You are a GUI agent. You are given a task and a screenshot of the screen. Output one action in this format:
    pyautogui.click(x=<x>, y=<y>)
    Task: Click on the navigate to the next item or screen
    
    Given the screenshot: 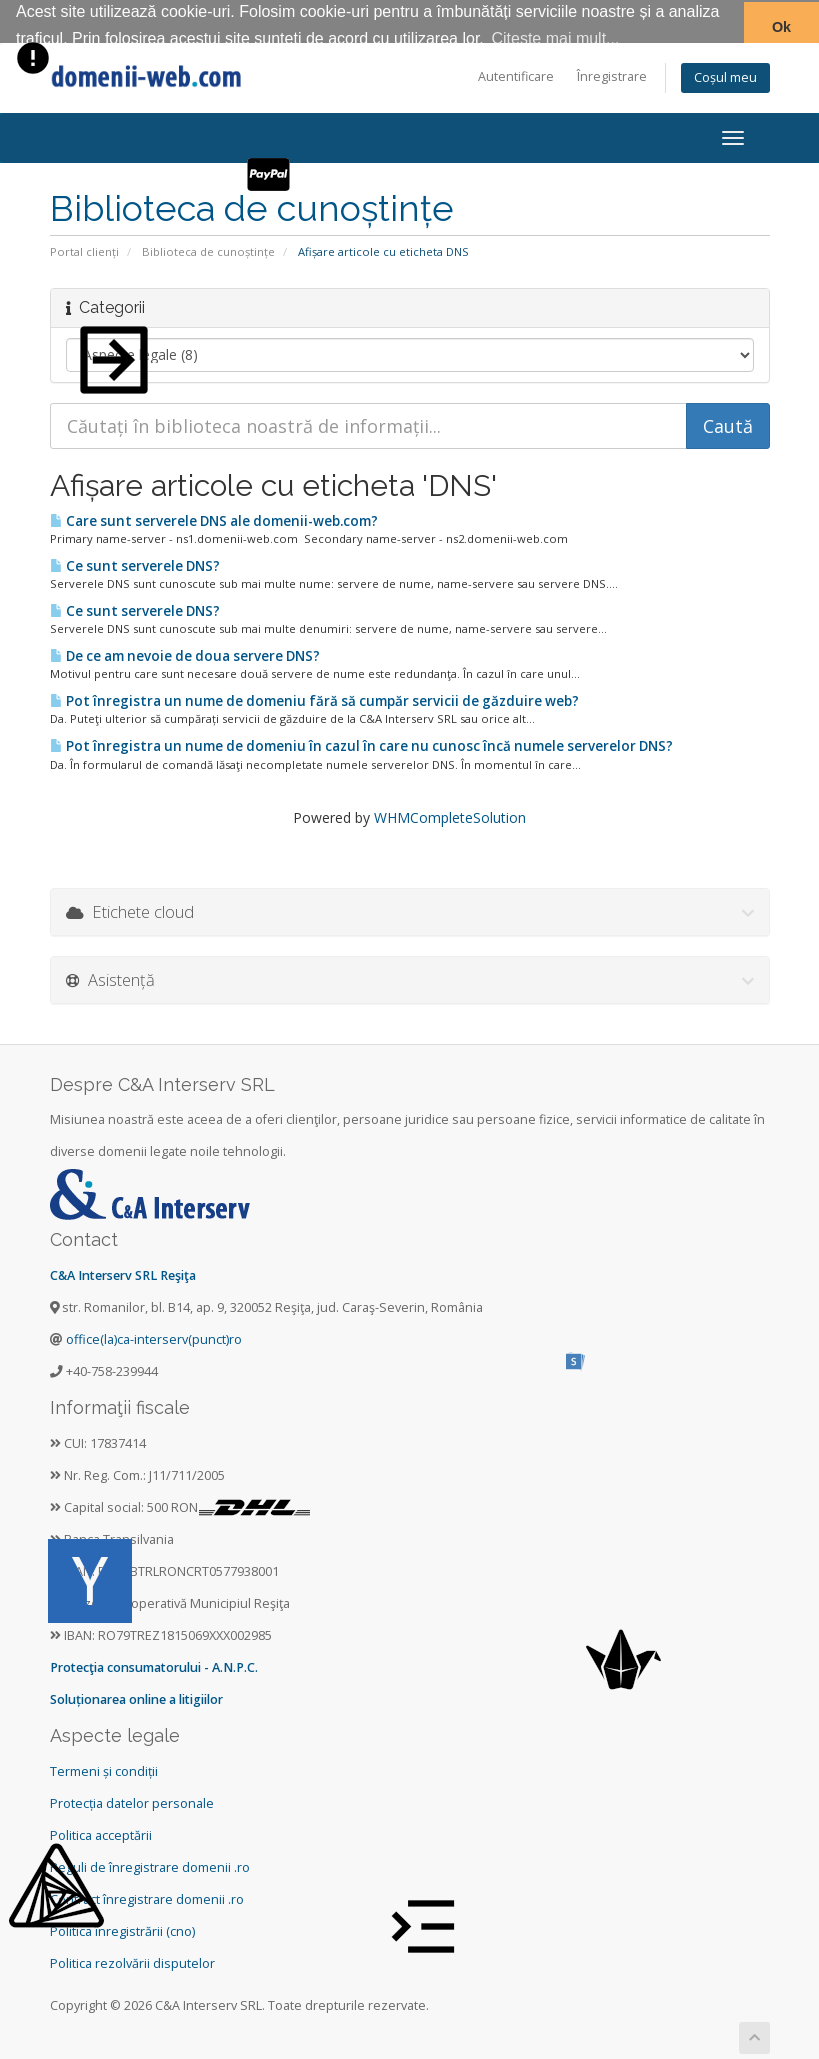 What is the action you would take?
    pyautogui.click(x=114, y=360)
    